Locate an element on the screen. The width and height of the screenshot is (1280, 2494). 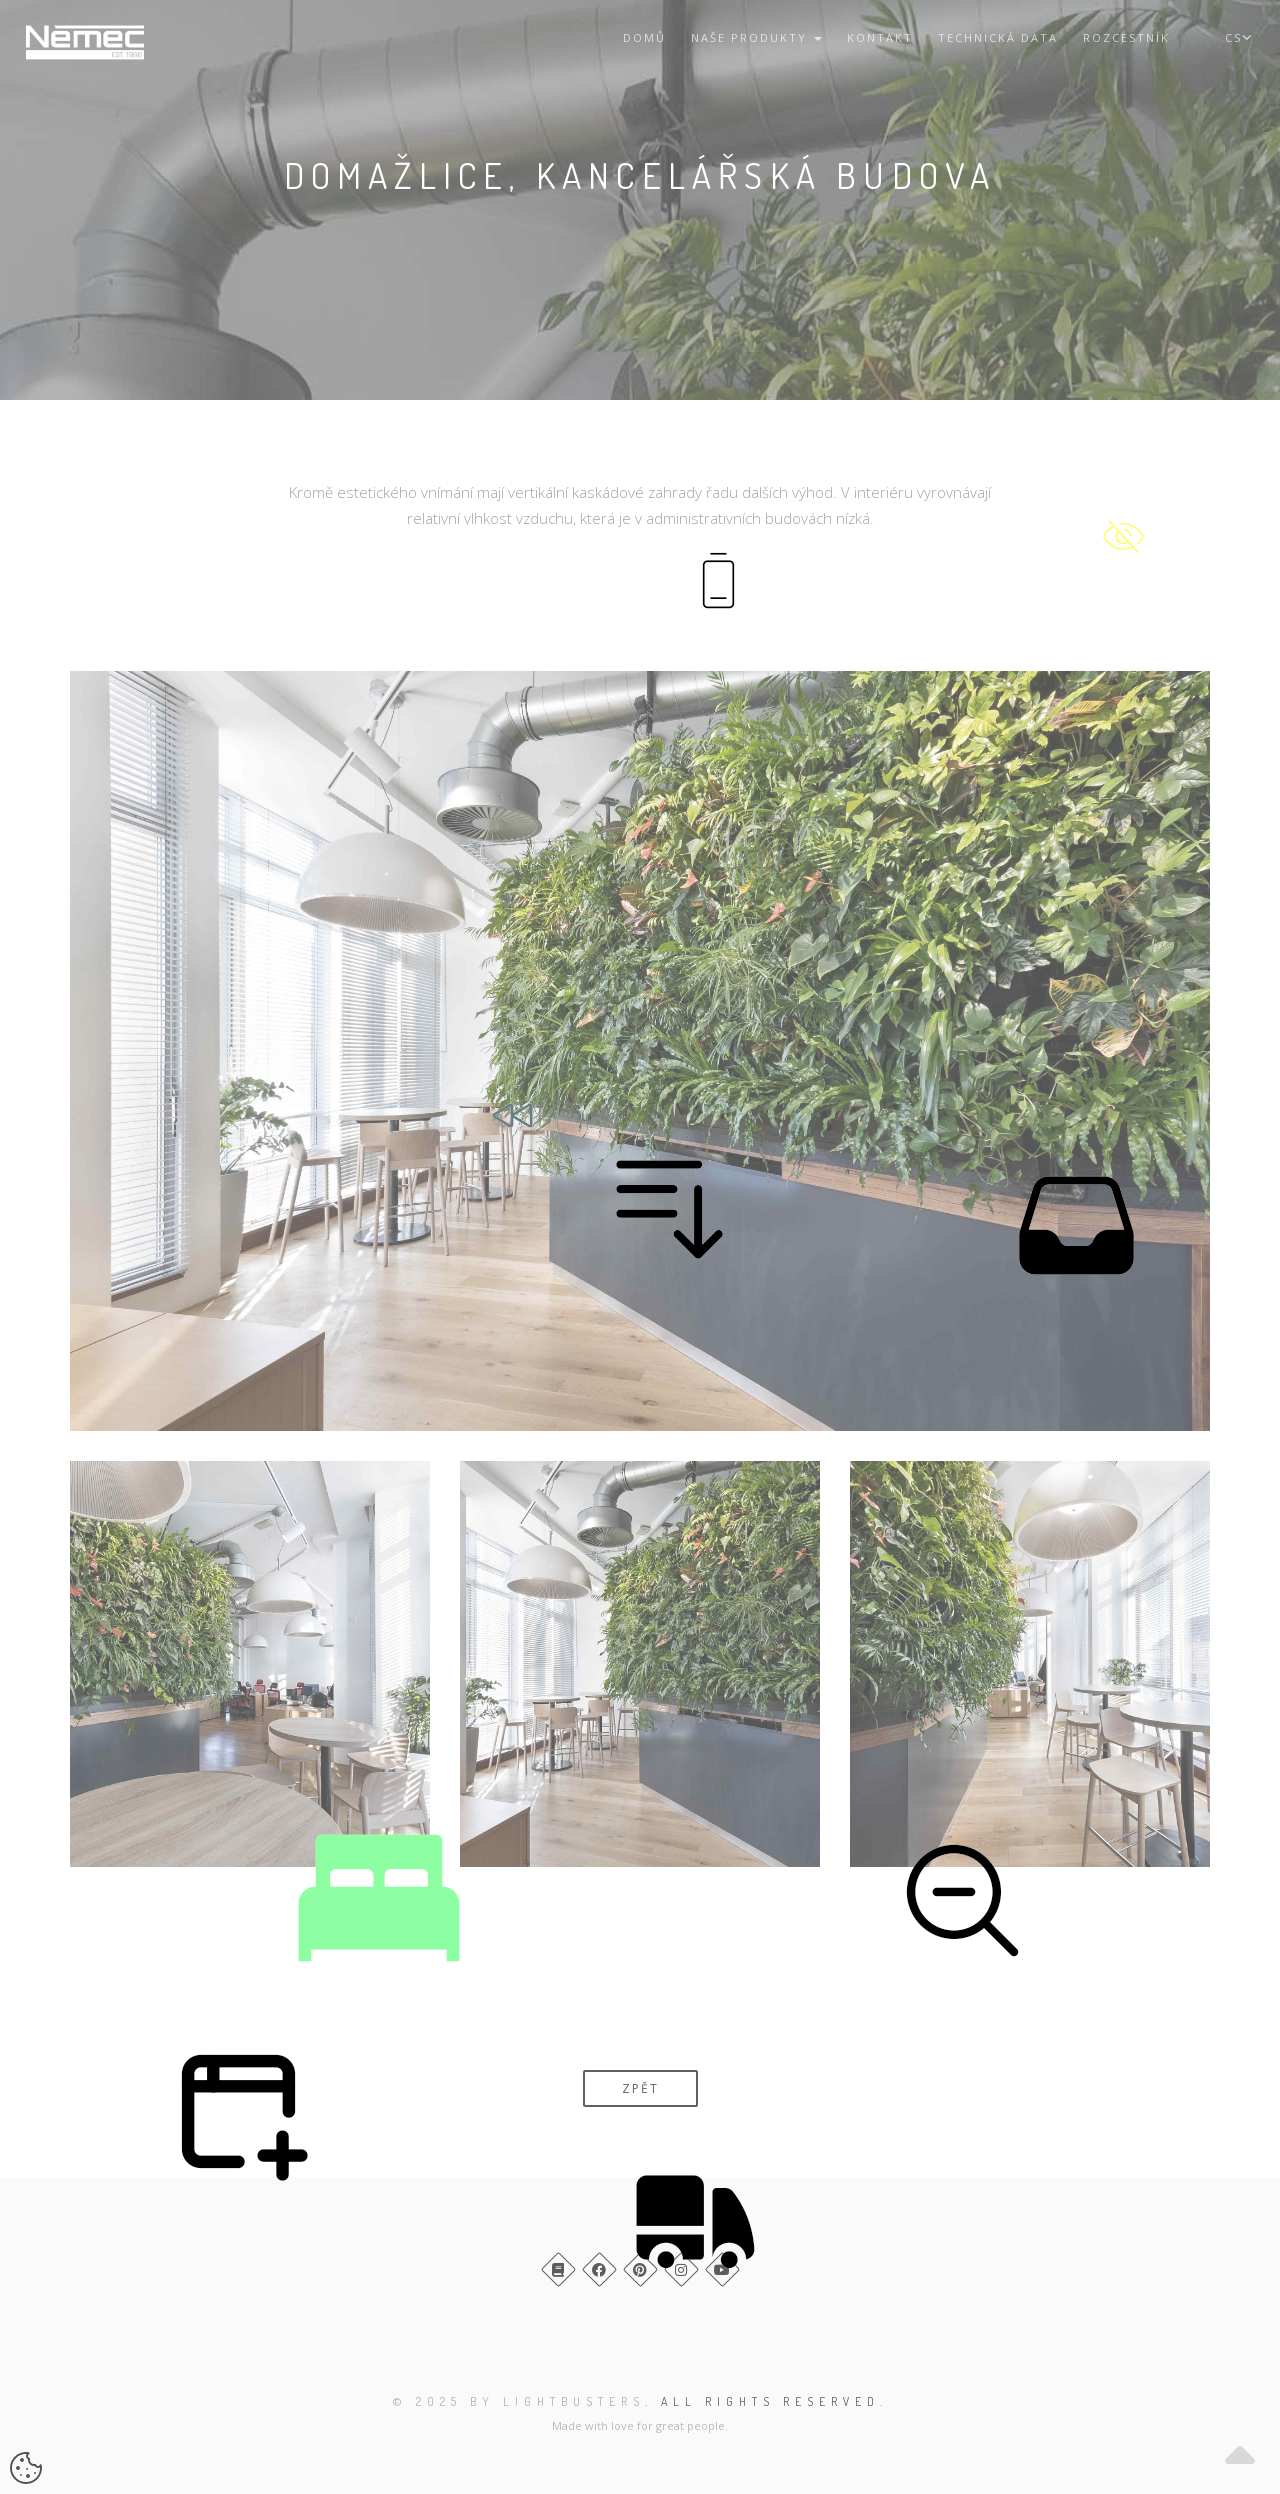
book a room or accommodation is located at coordinates (379, 1898).